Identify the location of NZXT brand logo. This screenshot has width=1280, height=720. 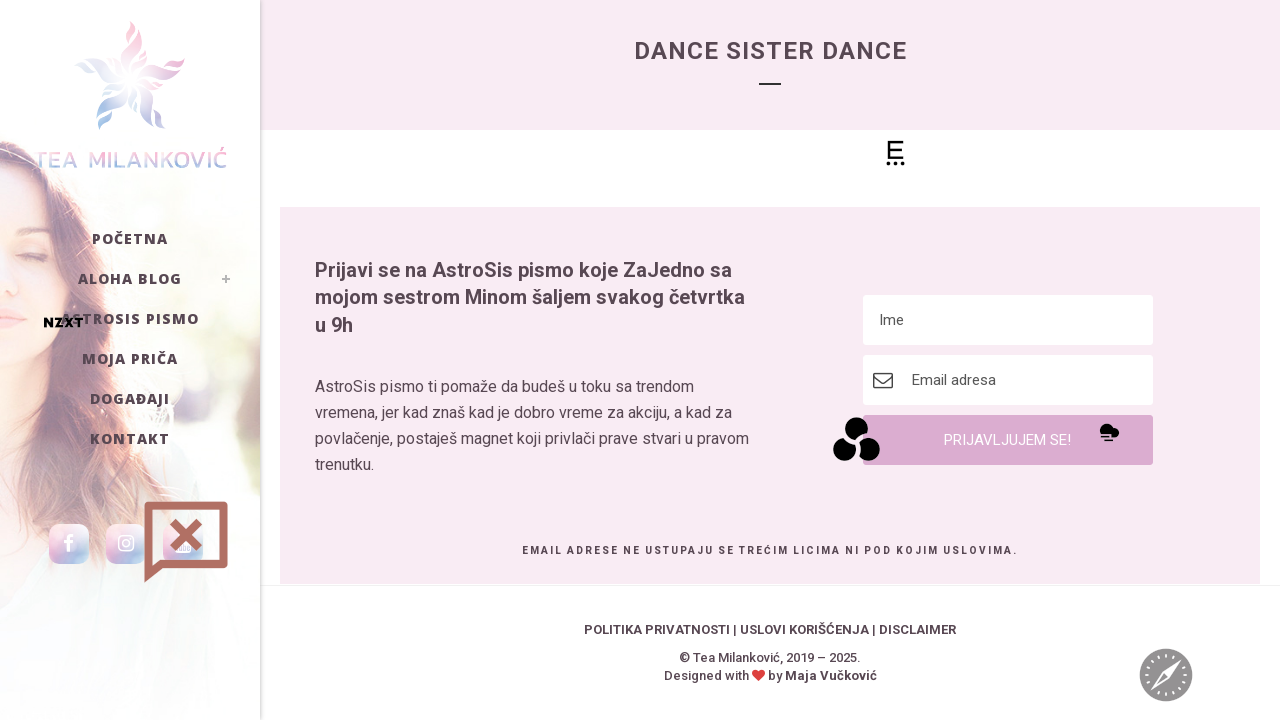
(63, 322).